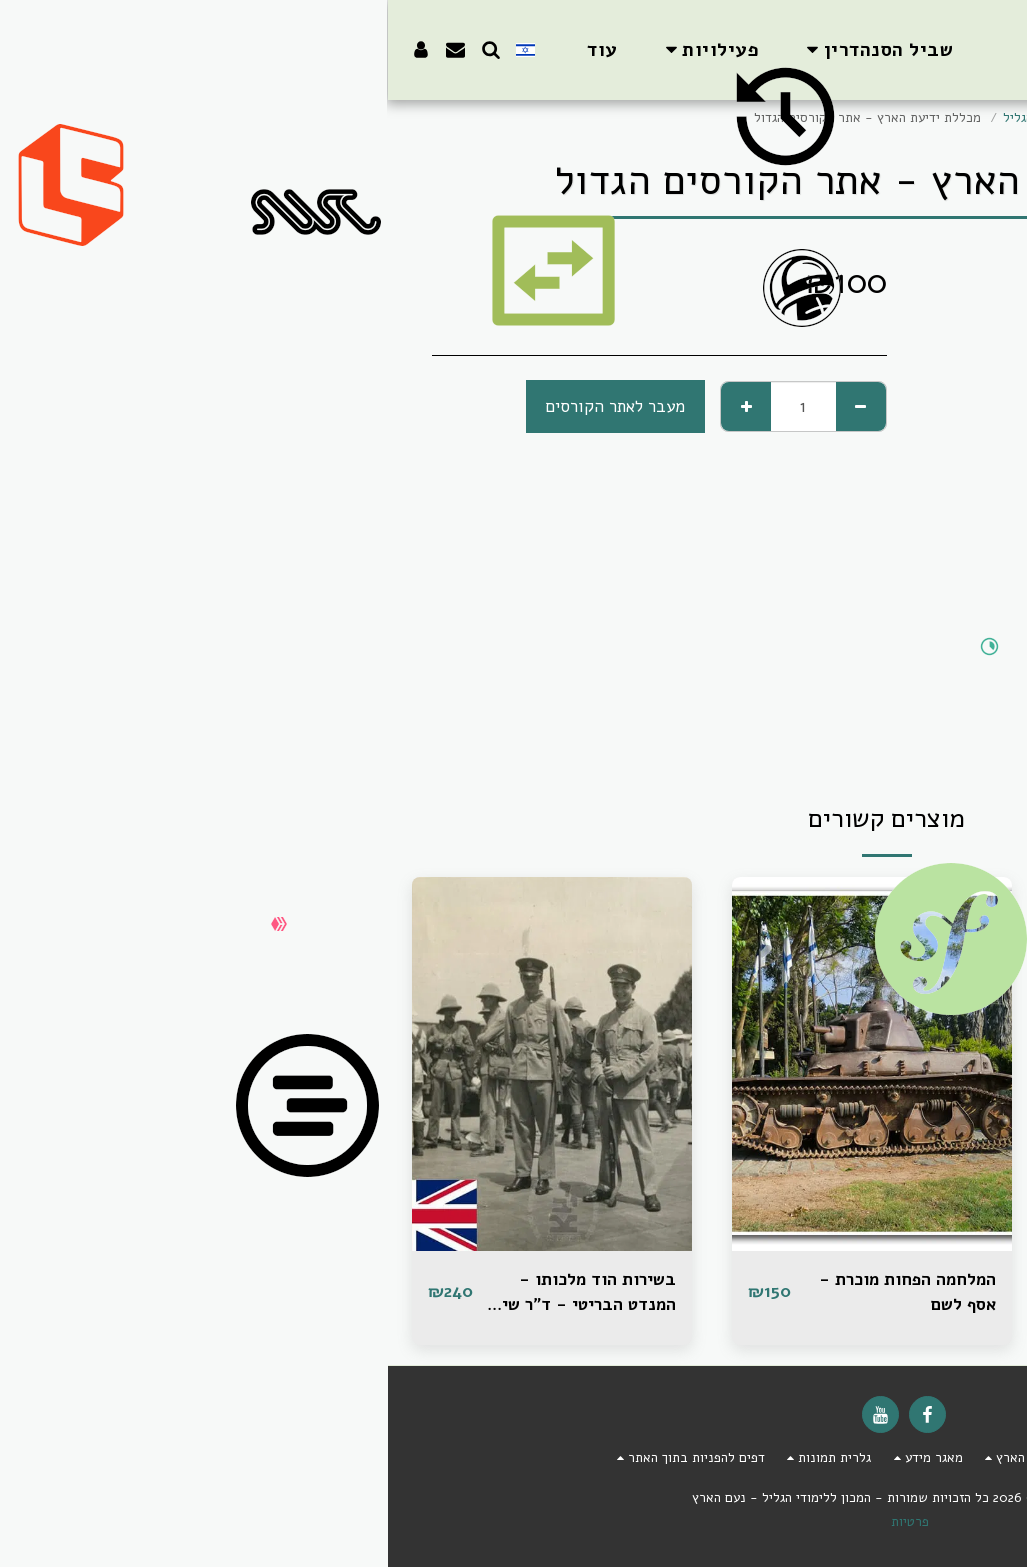 The width and height of the screenshot is (1027, 1567). What do you see at coordinates (951, 939) in the screenshot?
I see `Symfony PHP framework logo` at bounding box center [951, 939].